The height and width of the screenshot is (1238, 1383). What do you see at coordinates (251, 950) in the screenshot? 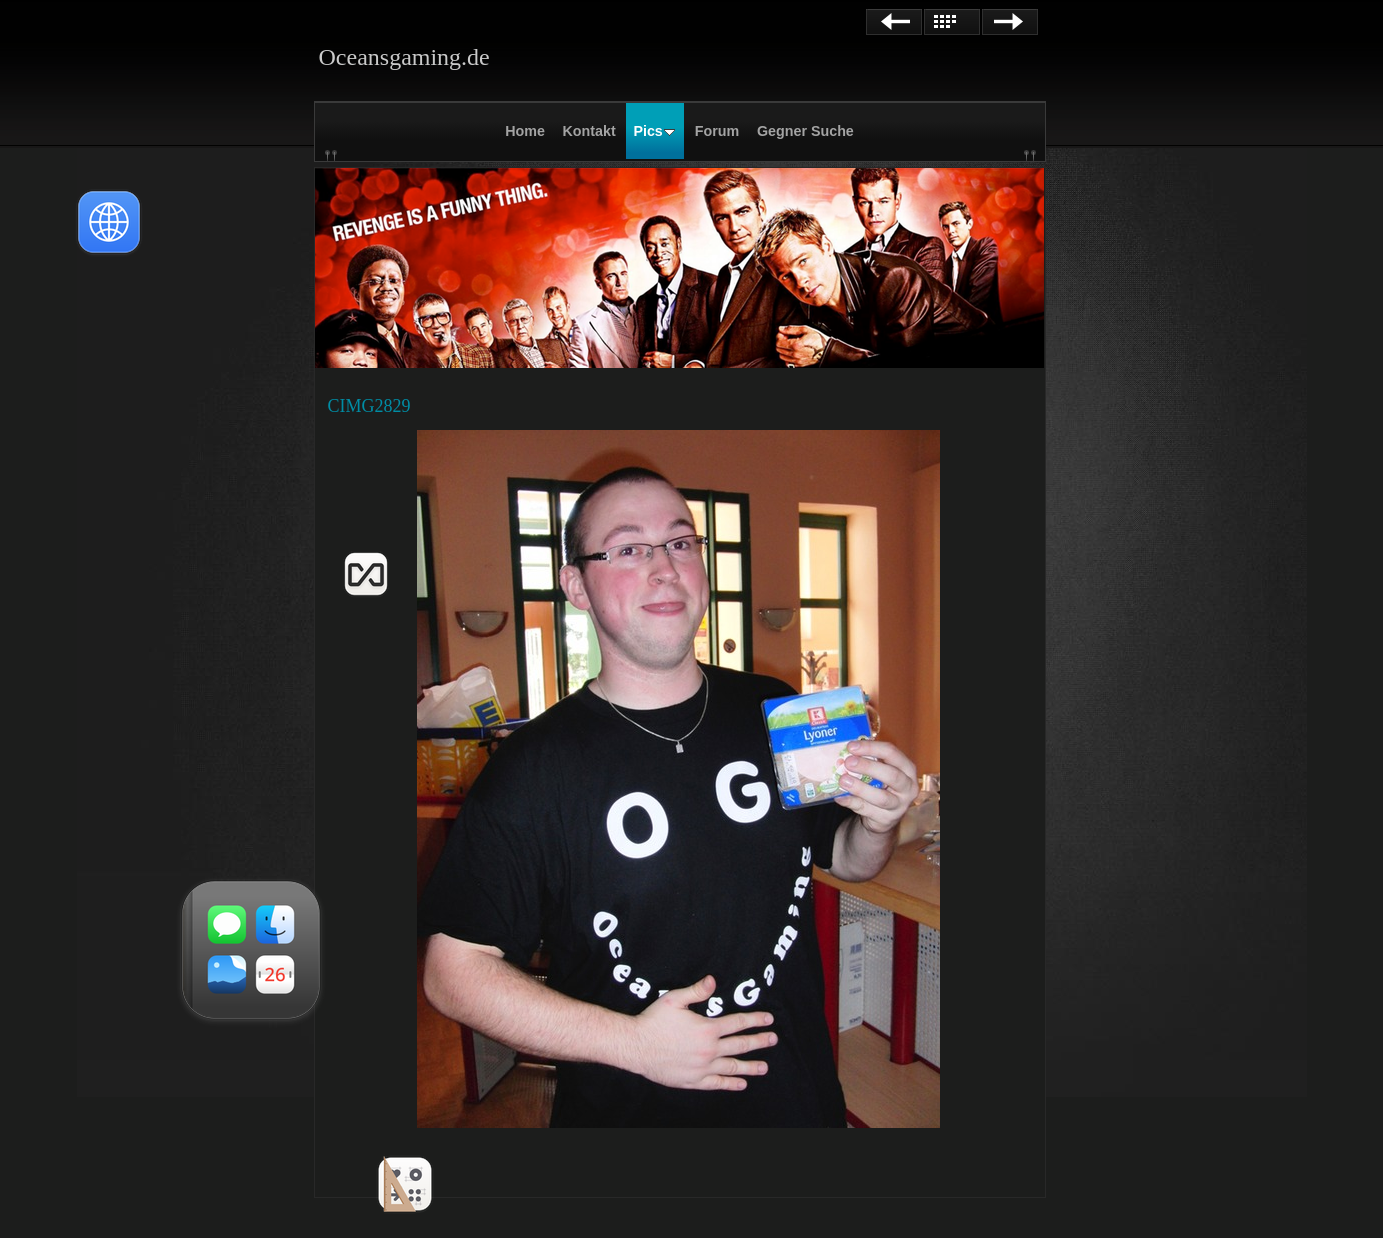
I see `preview and browse installed app icons` at bounding box center [251, 950].